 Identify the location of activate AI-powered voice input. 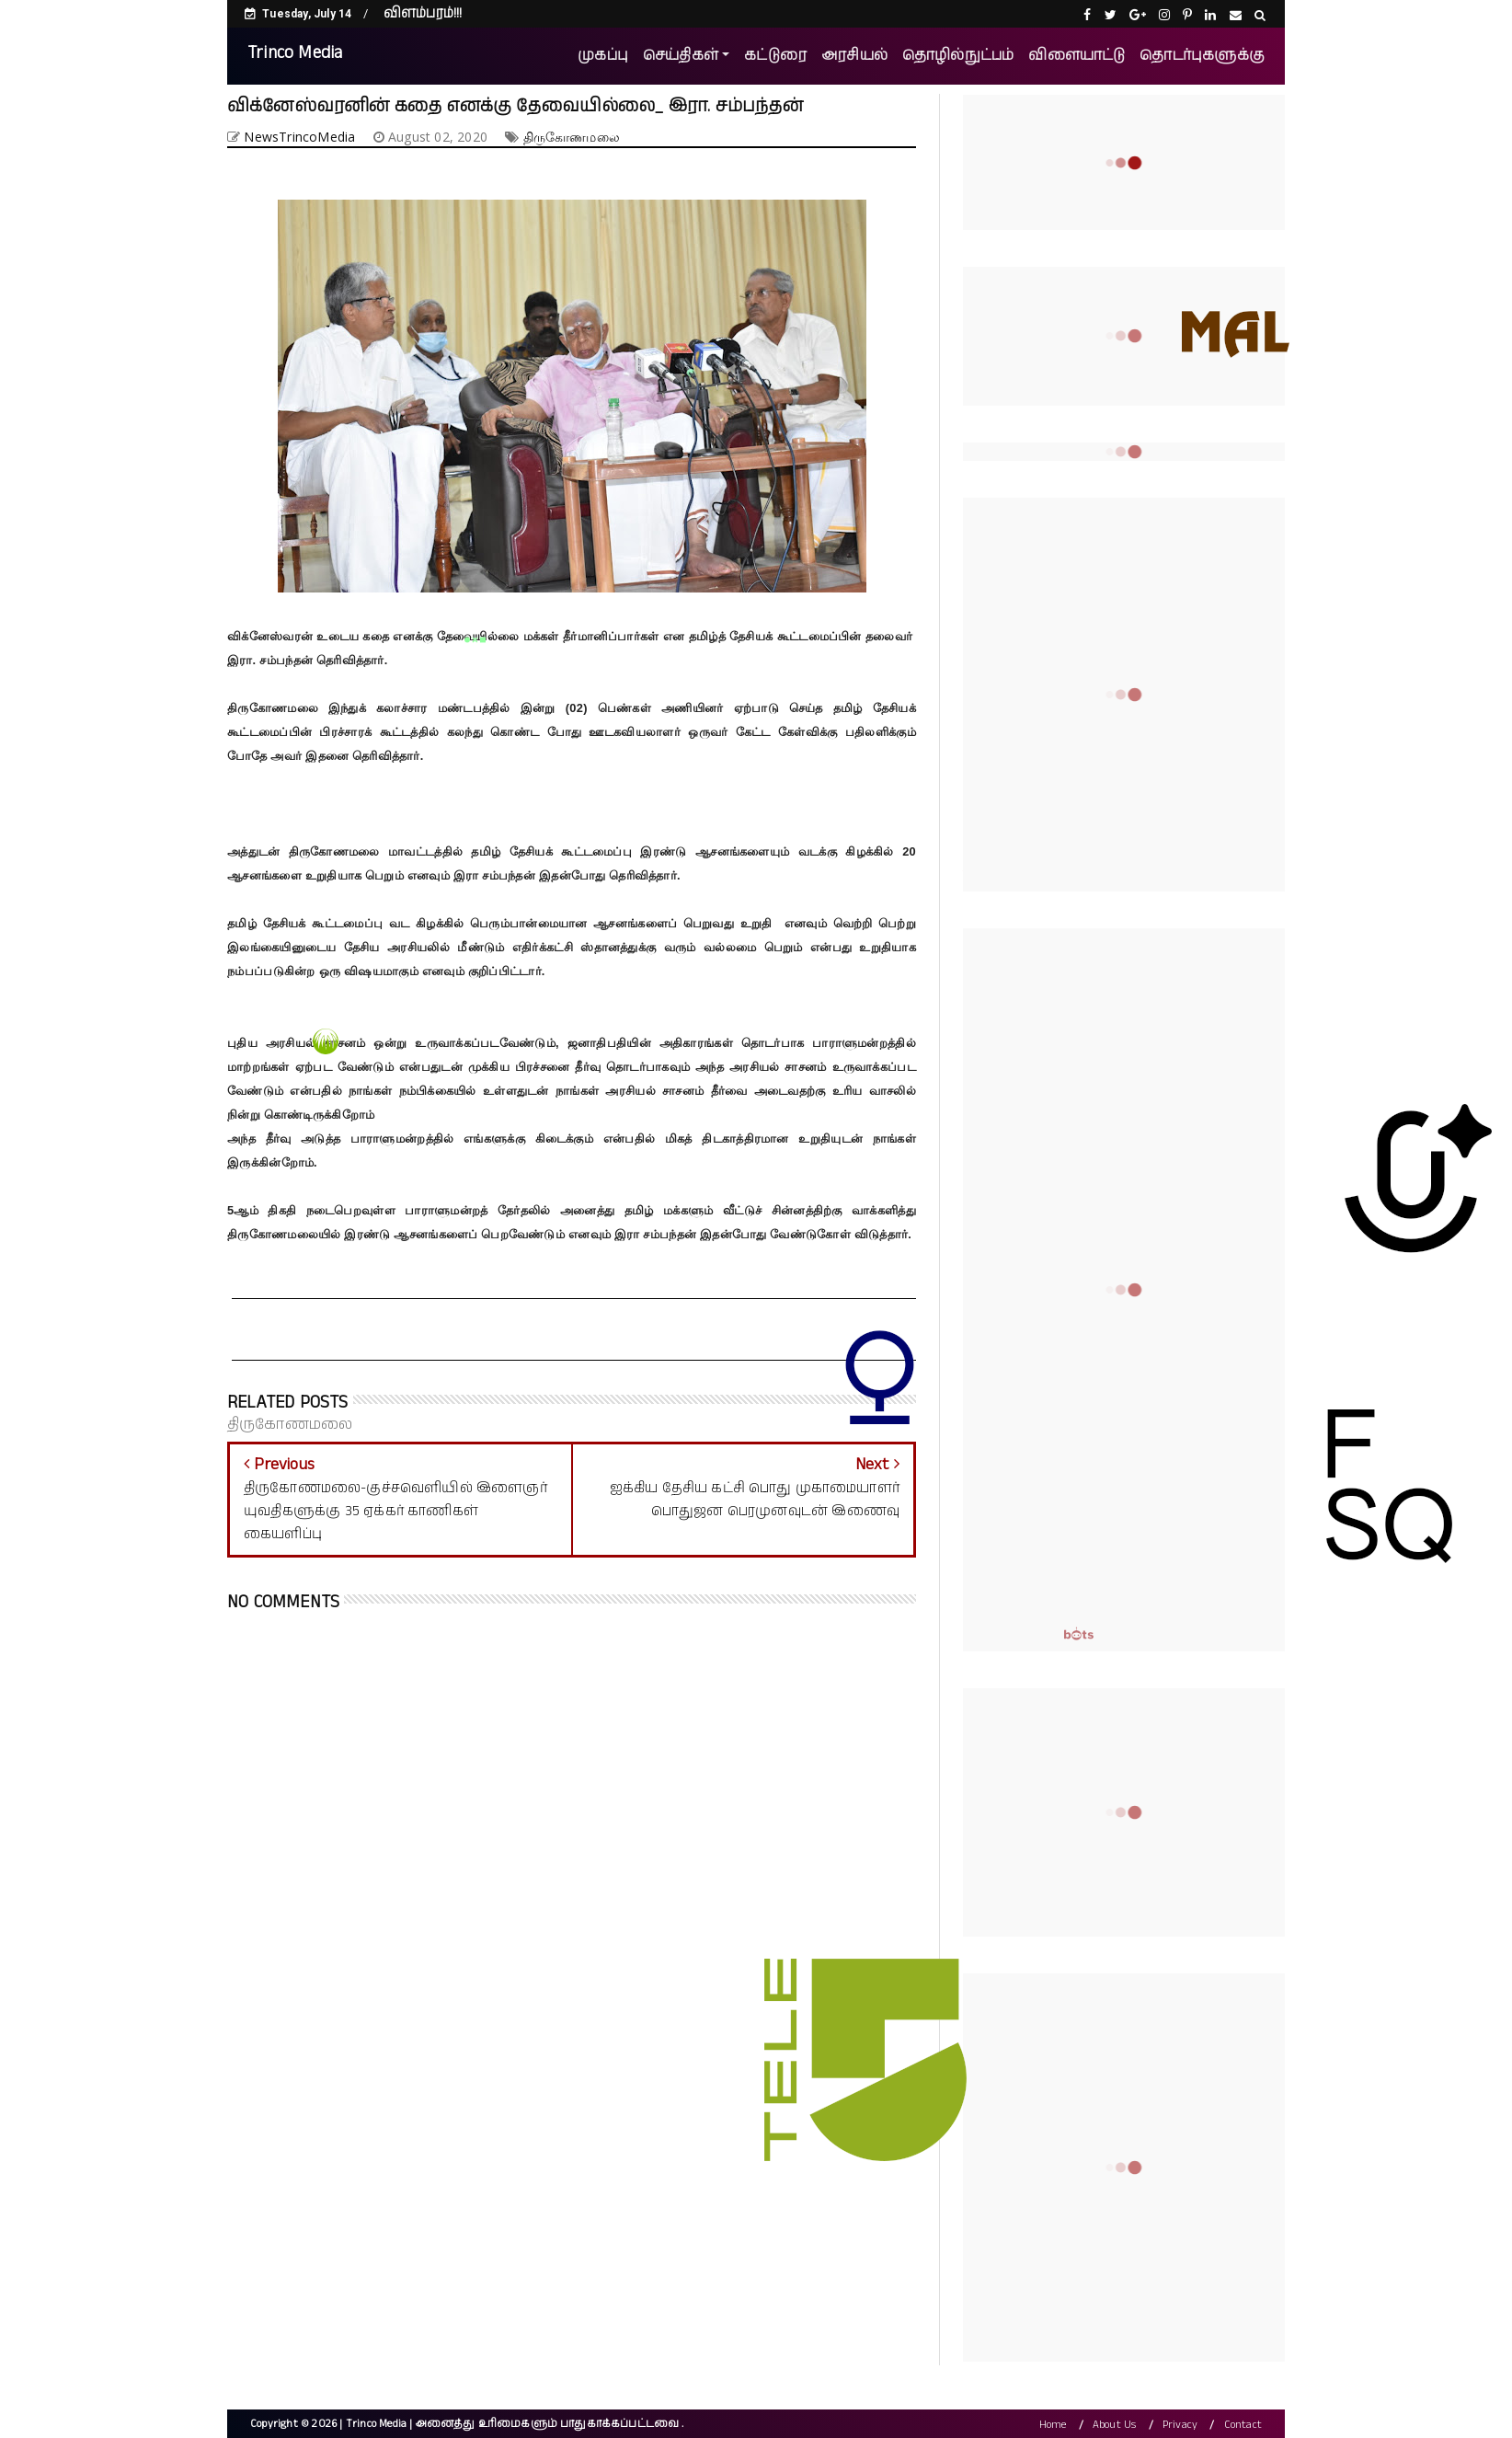
(1411, 1185).